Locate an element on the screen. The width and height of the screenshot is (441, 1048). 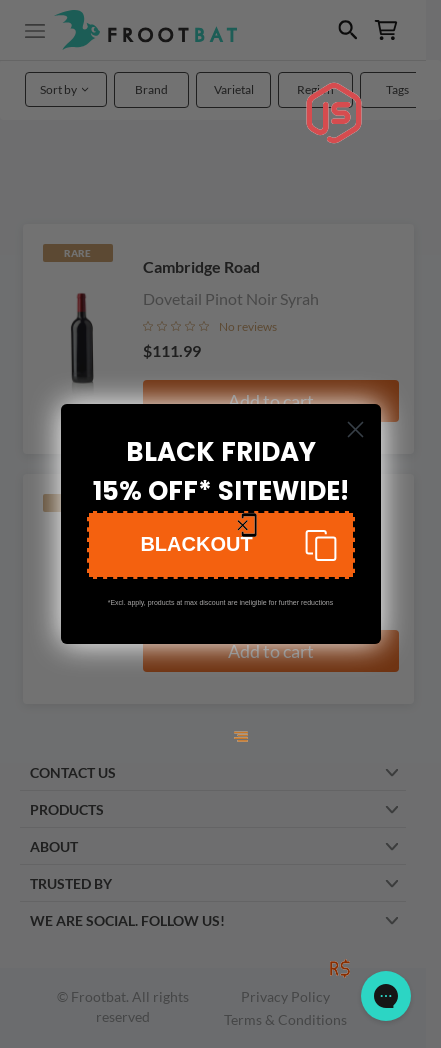
indicates Brazilian real currency is located at coordinates (339, 968).